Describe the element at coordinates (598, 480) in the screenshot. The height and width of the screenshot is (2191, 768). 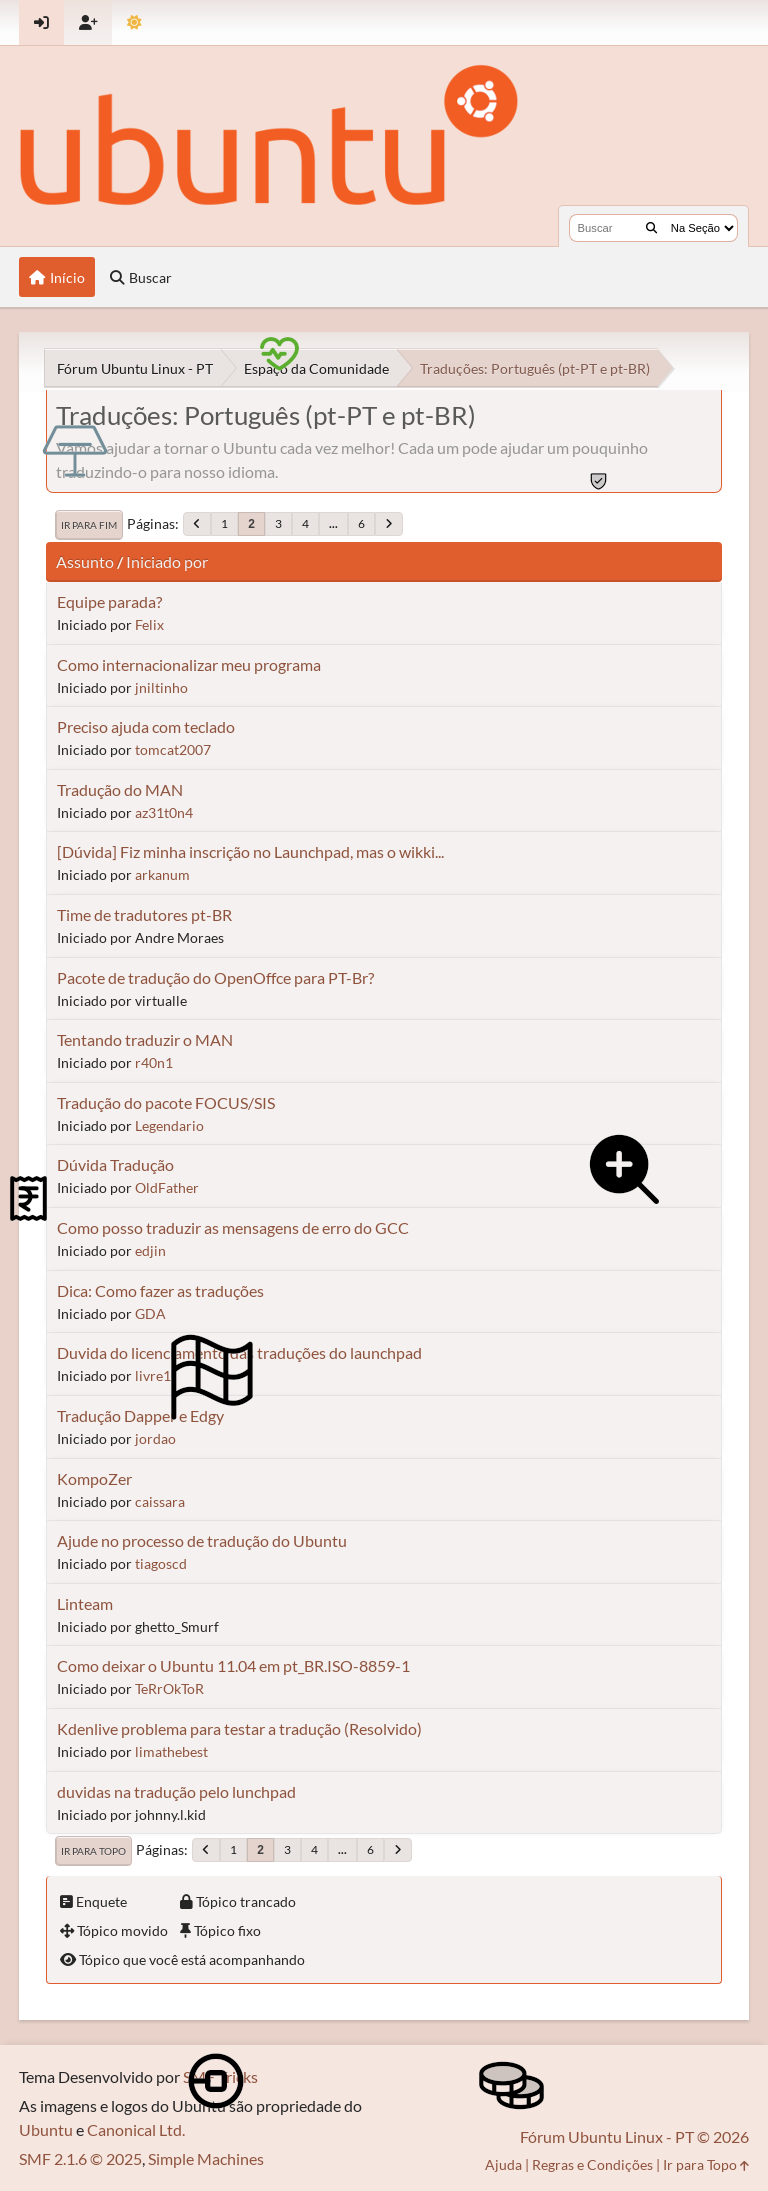
I see `indicates verified or secure status` at that location.